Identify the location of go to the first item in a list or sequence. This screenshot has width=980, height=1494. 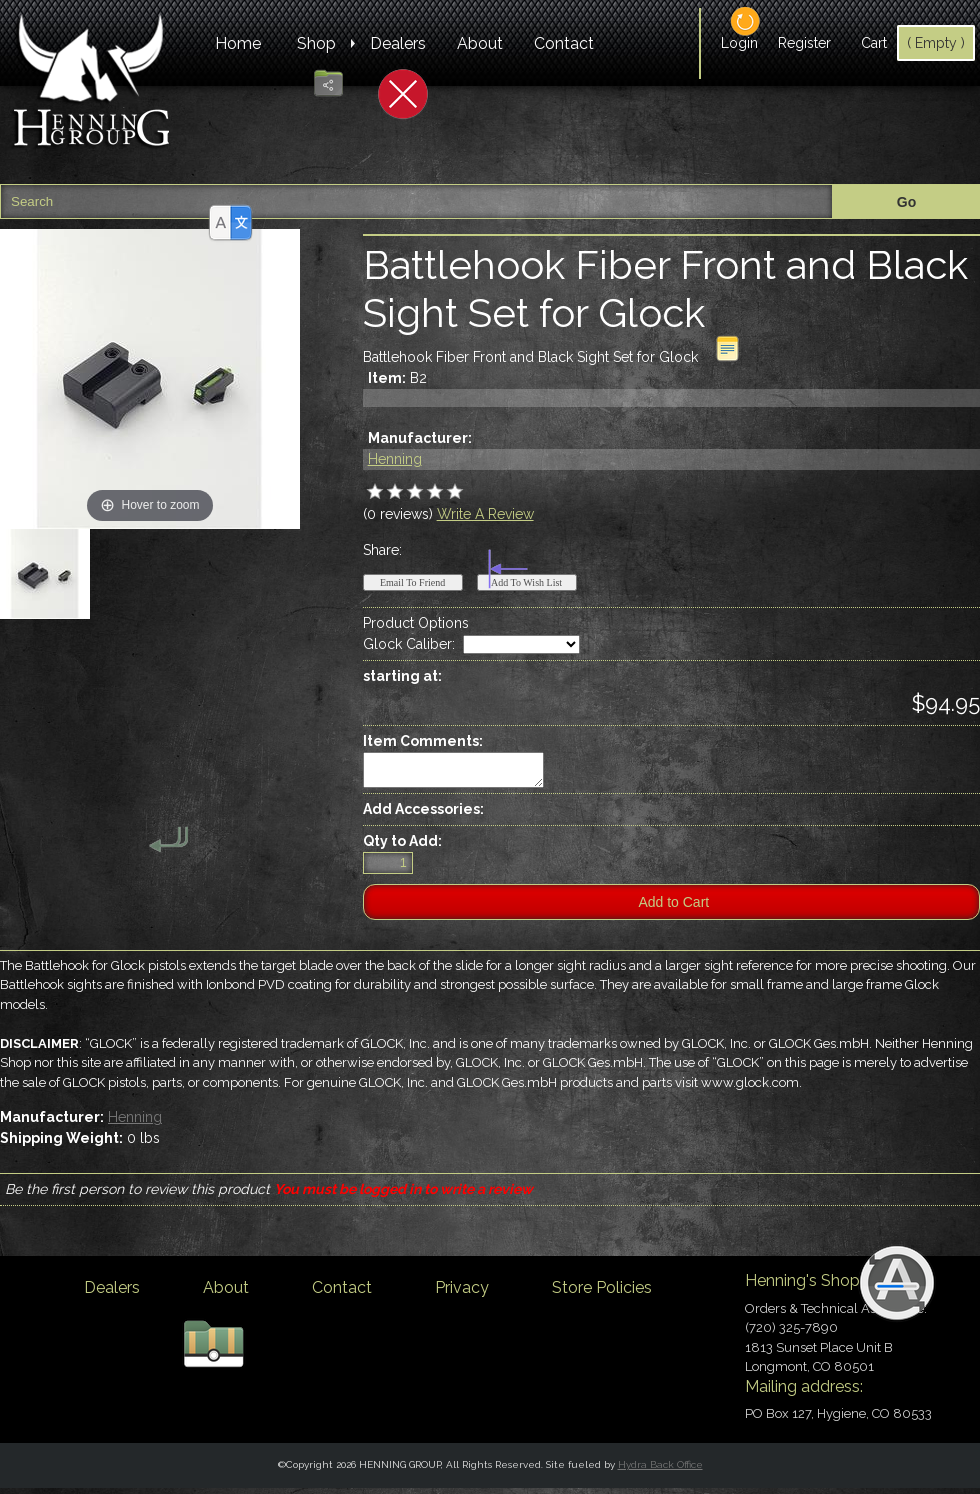
(508, 569).